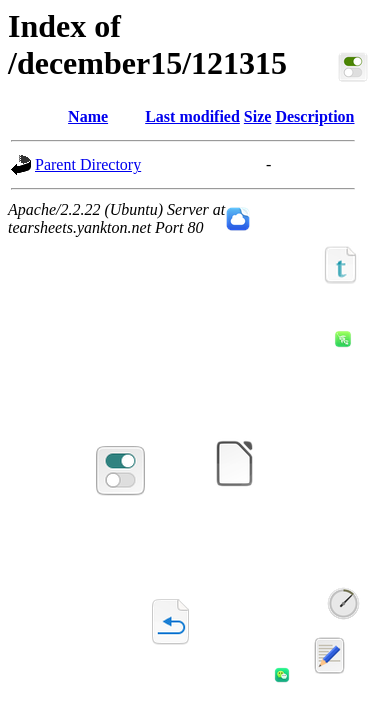  What do you see at coordinates (353, 67) in the screenshot?
I see `open system tweaks or settings customization` at bounding box center [353, 67].